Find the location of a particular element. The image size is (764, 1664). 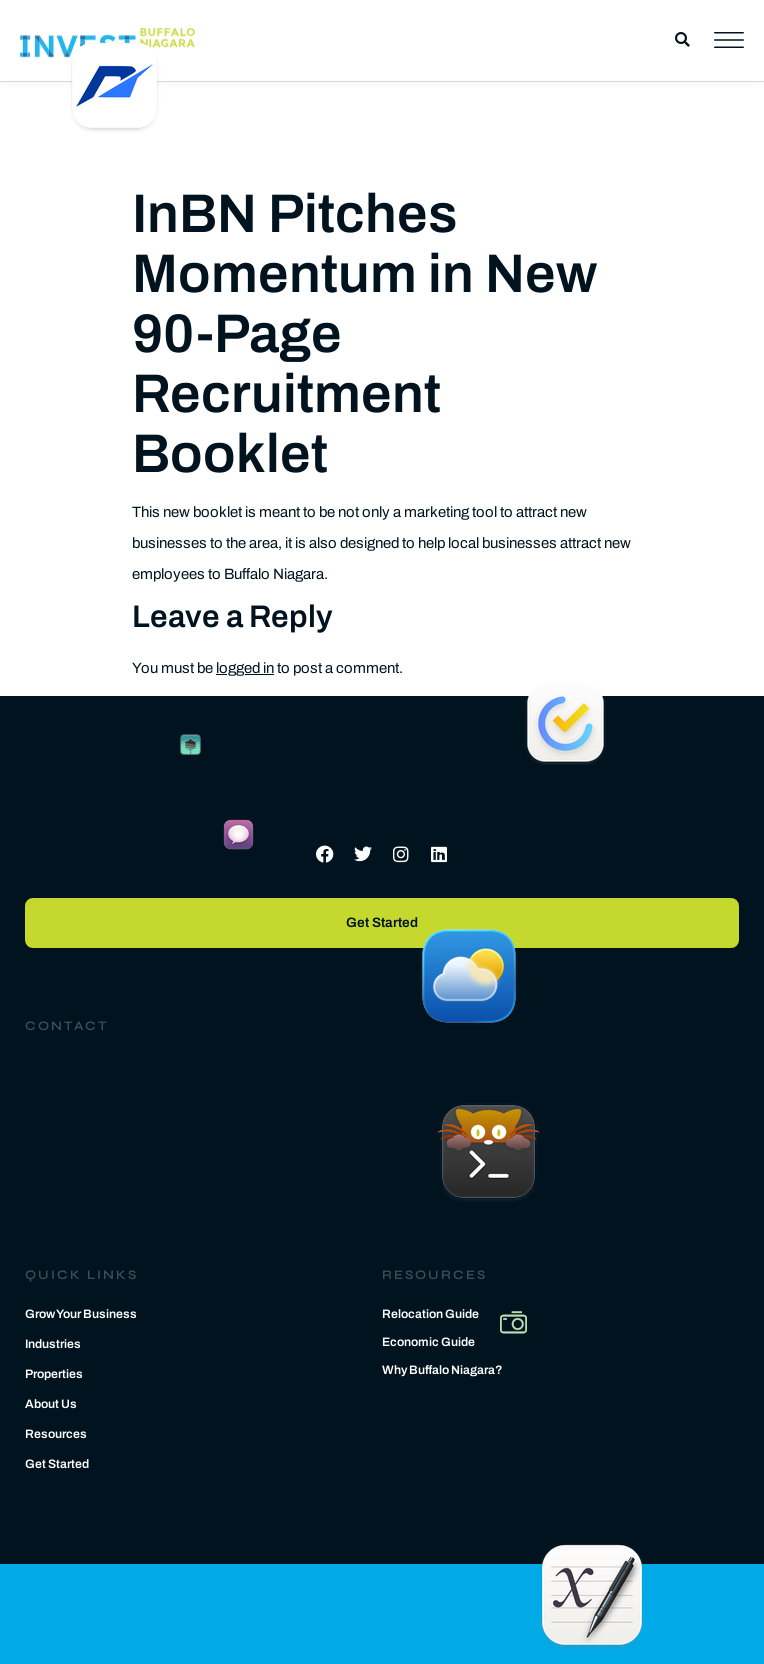

open kitty terminal emulator is located at coordinates (488, 1151).